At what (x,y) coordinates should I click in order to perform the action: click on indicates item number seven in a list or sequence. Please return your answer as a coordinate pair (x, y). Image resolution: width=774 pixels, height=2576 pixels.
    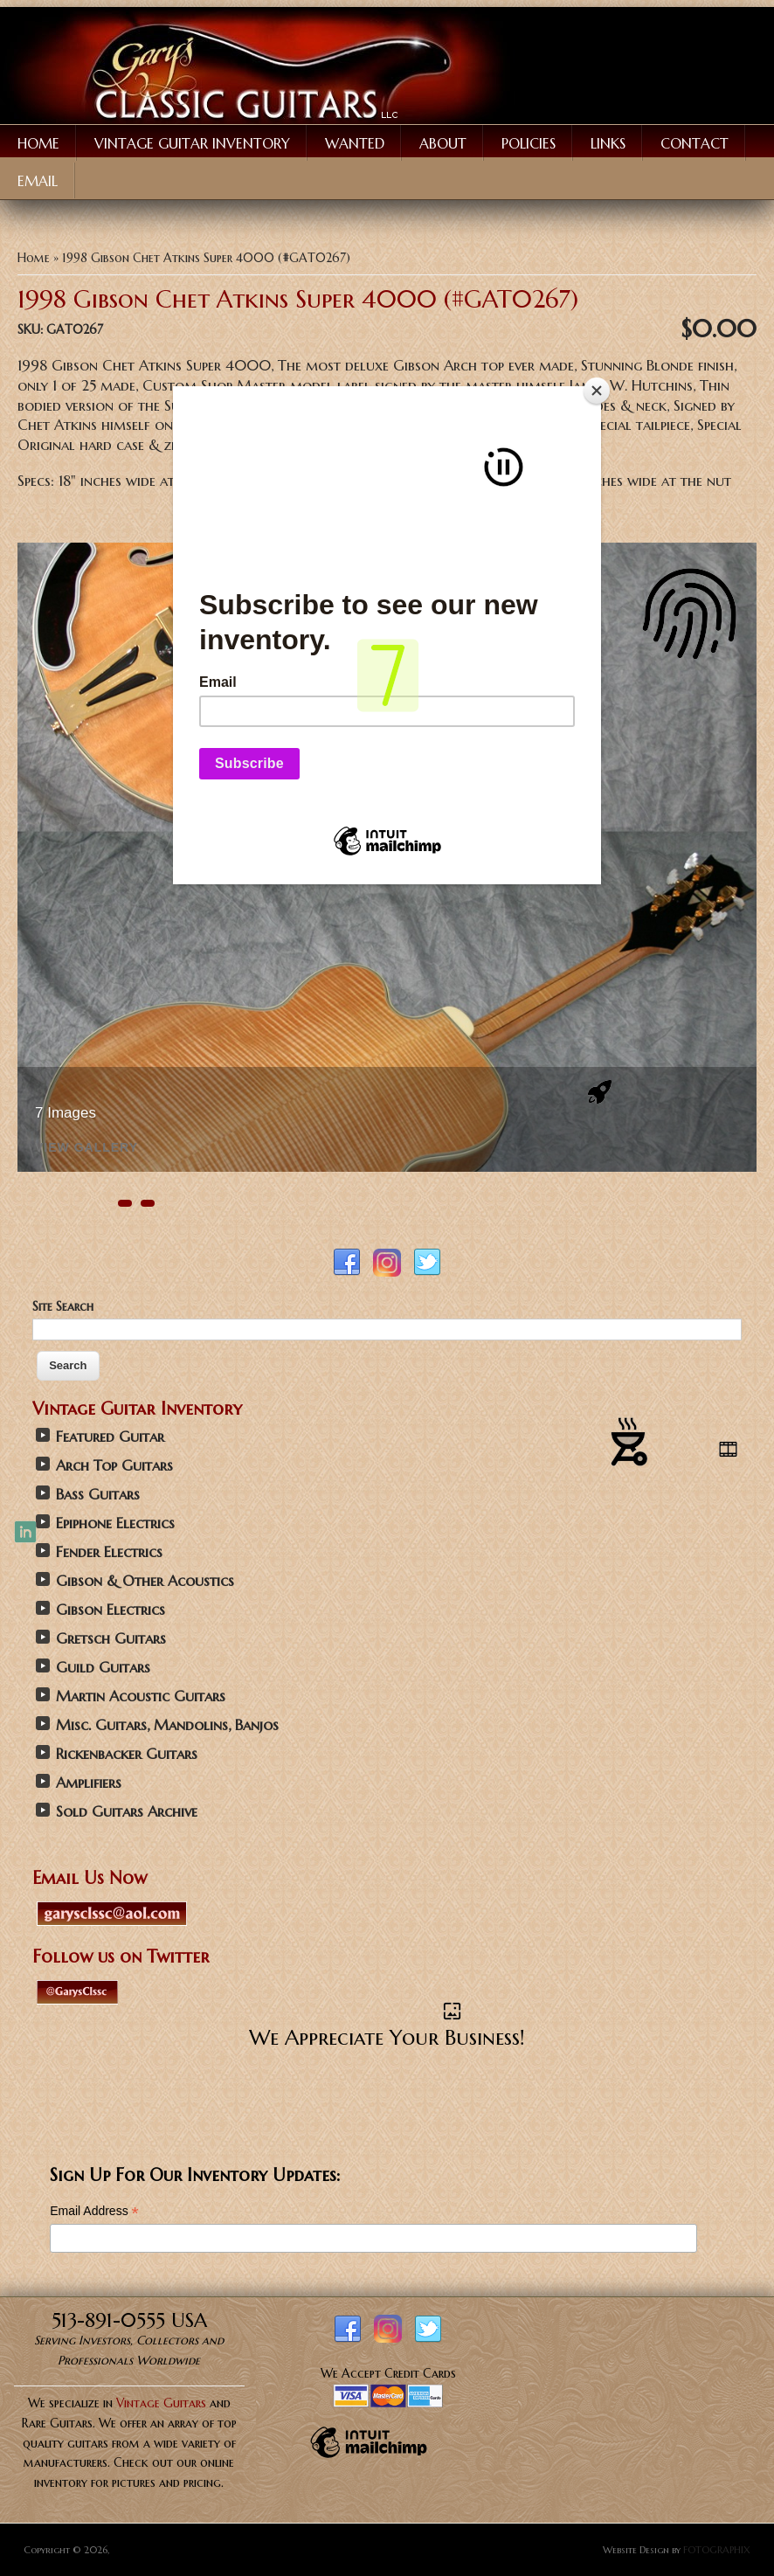
    Looking at the image, I should click on (388, 675).